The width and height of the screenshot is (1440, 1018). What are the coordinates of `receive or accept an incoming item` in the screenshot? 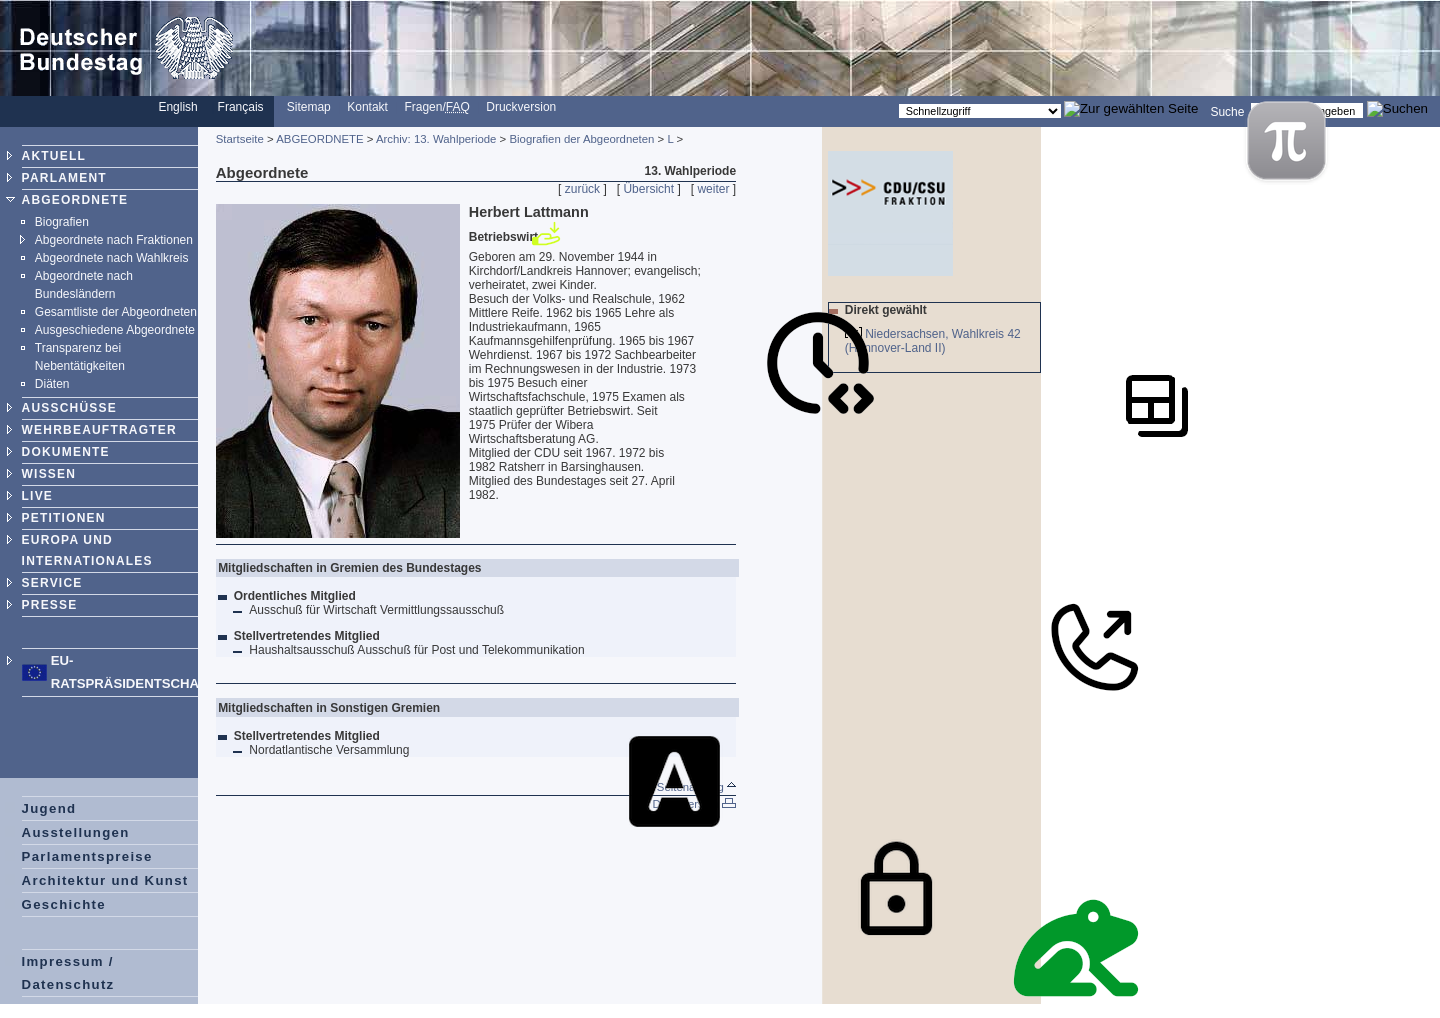 It's located at (547, 235).